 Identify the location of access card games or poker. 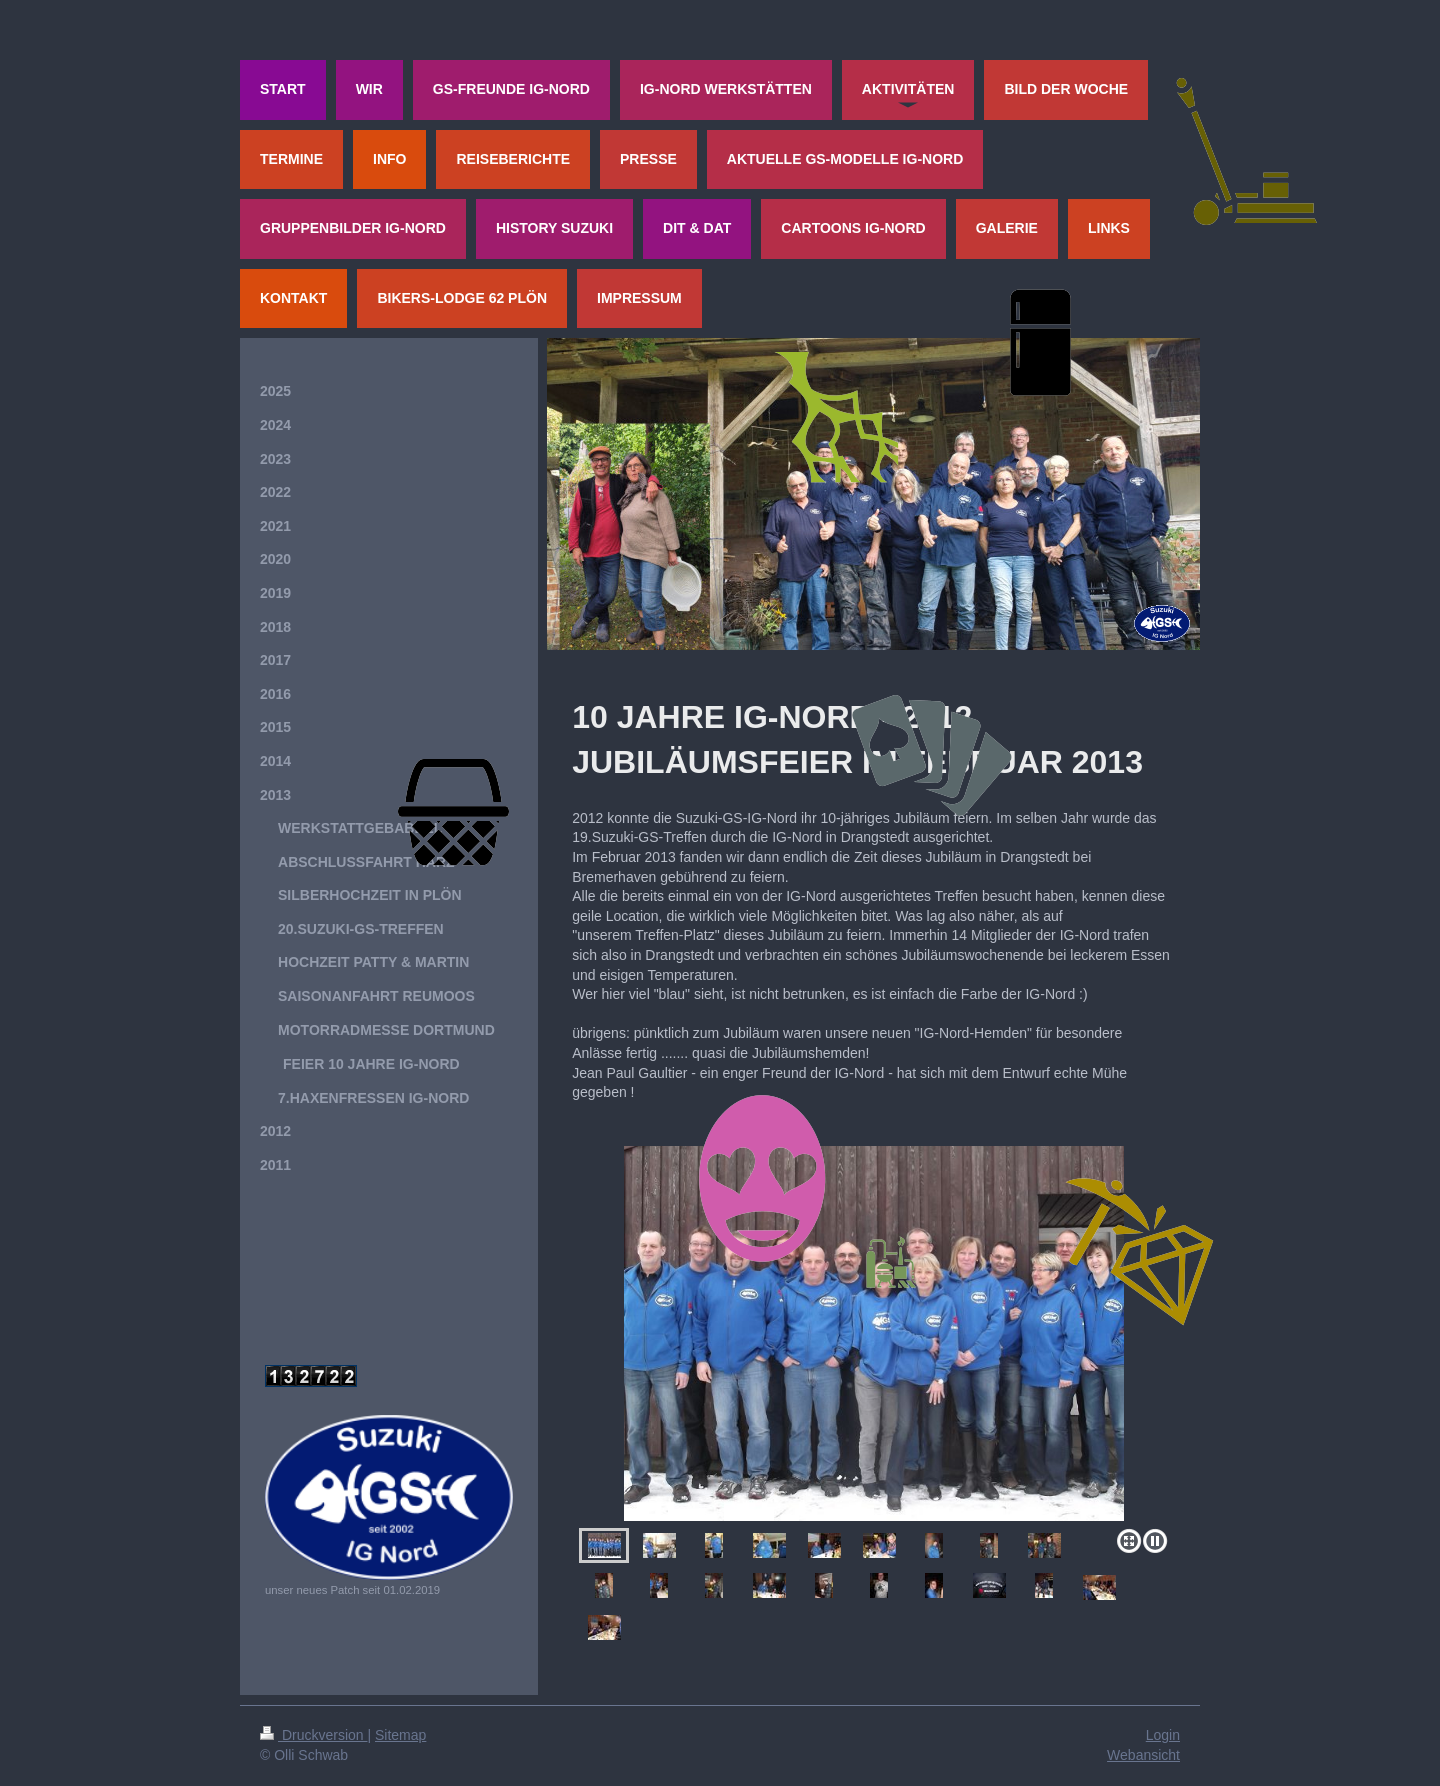
(932, 756).